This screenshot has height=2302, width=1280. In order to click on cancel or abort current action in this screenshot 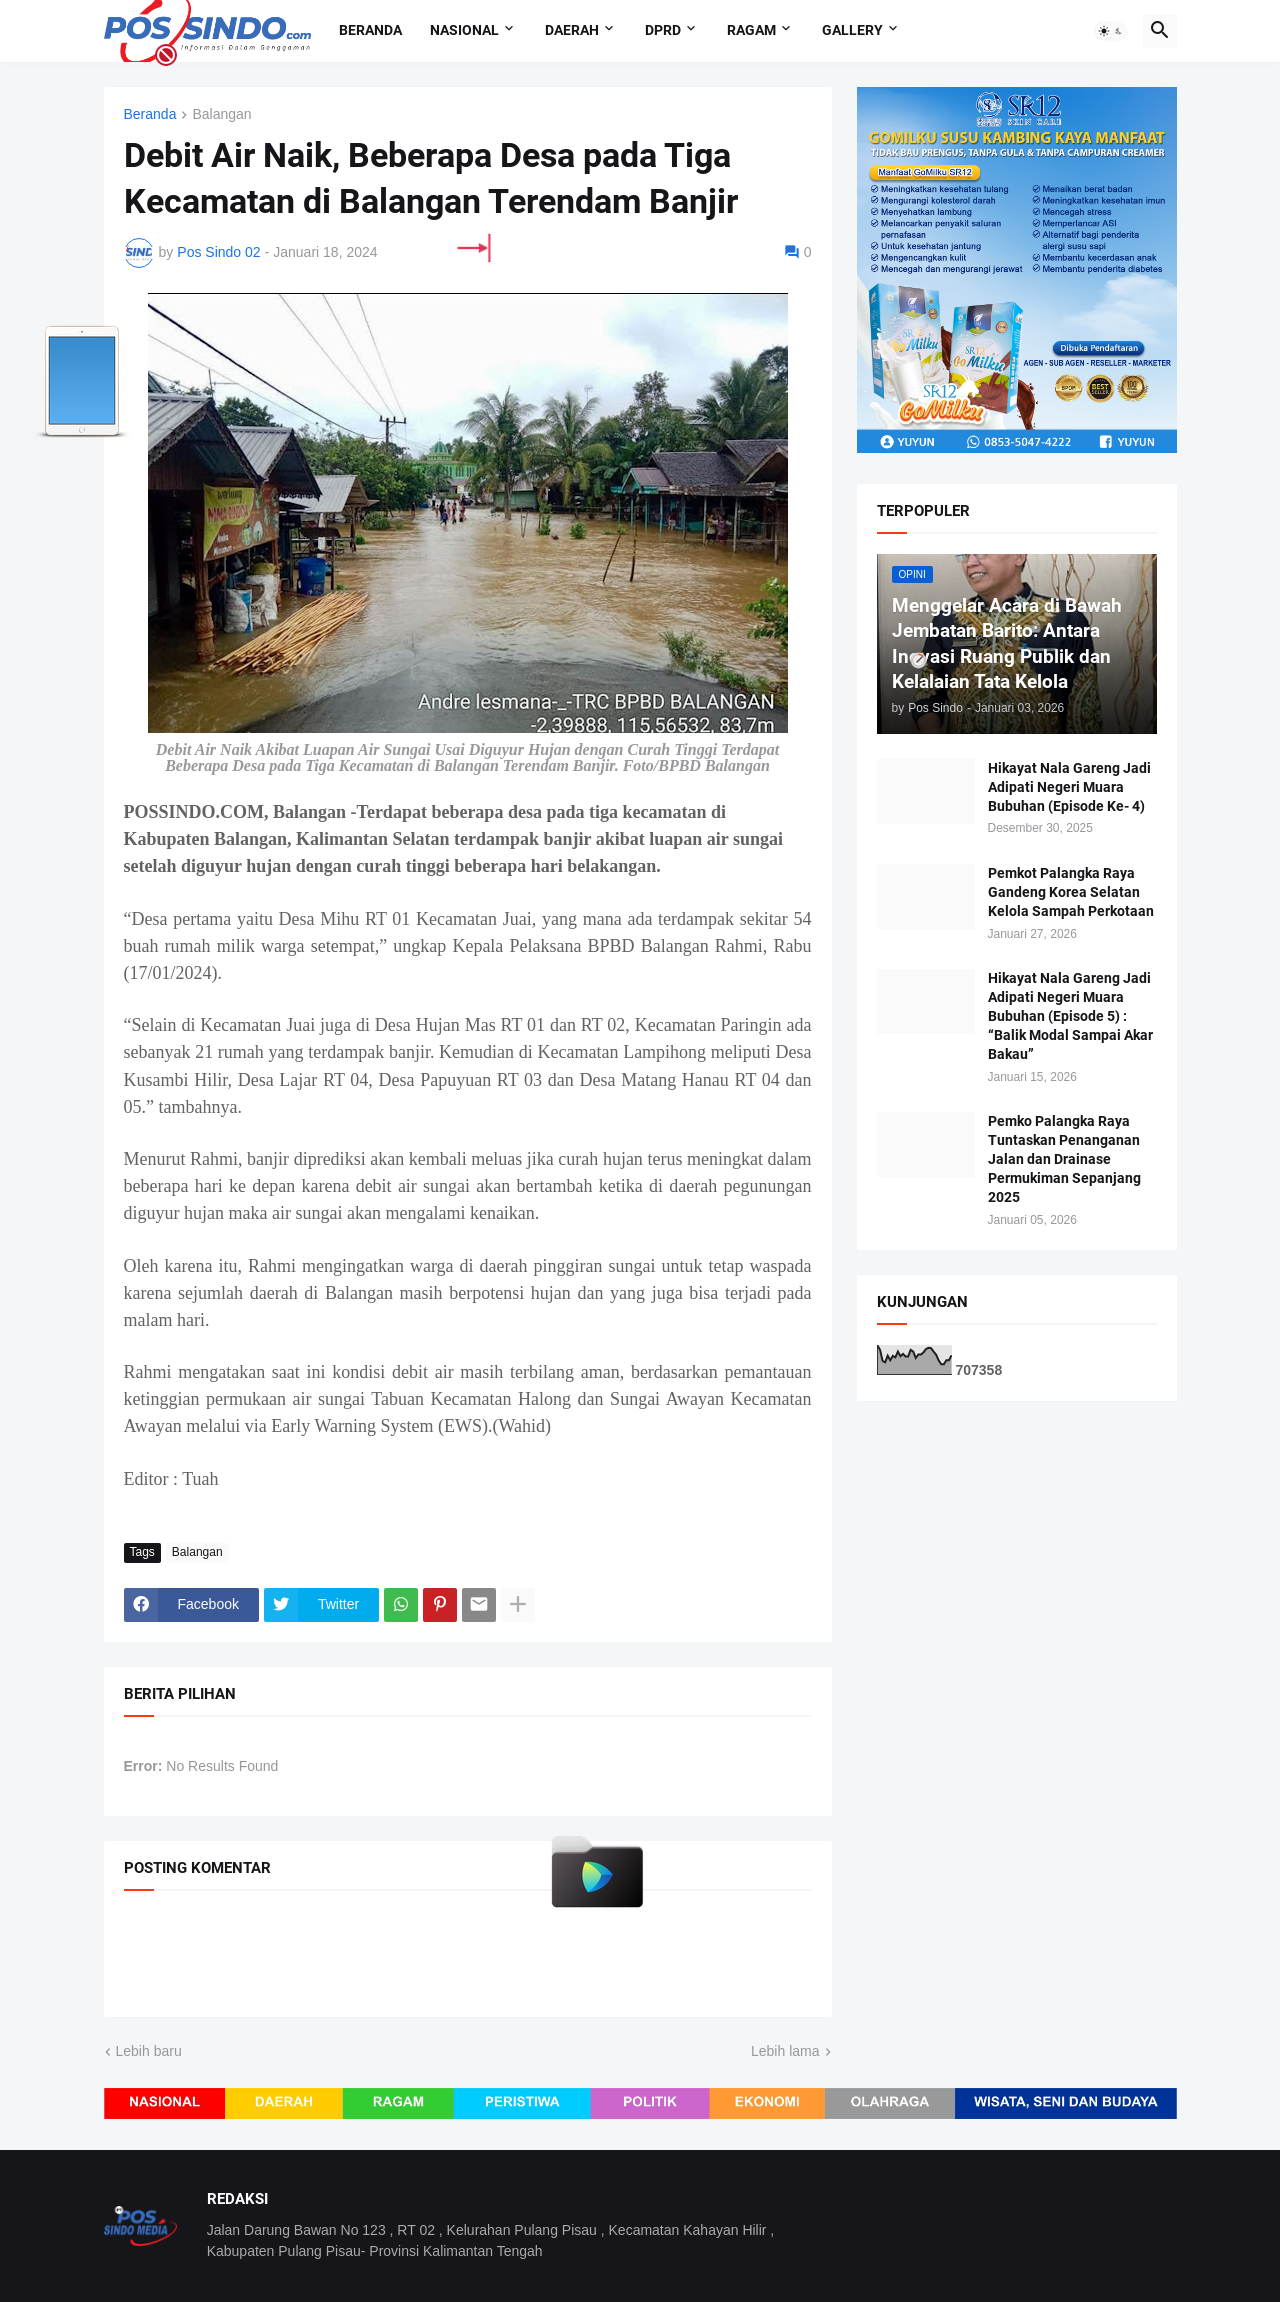, I will do `click(166, 55)`.